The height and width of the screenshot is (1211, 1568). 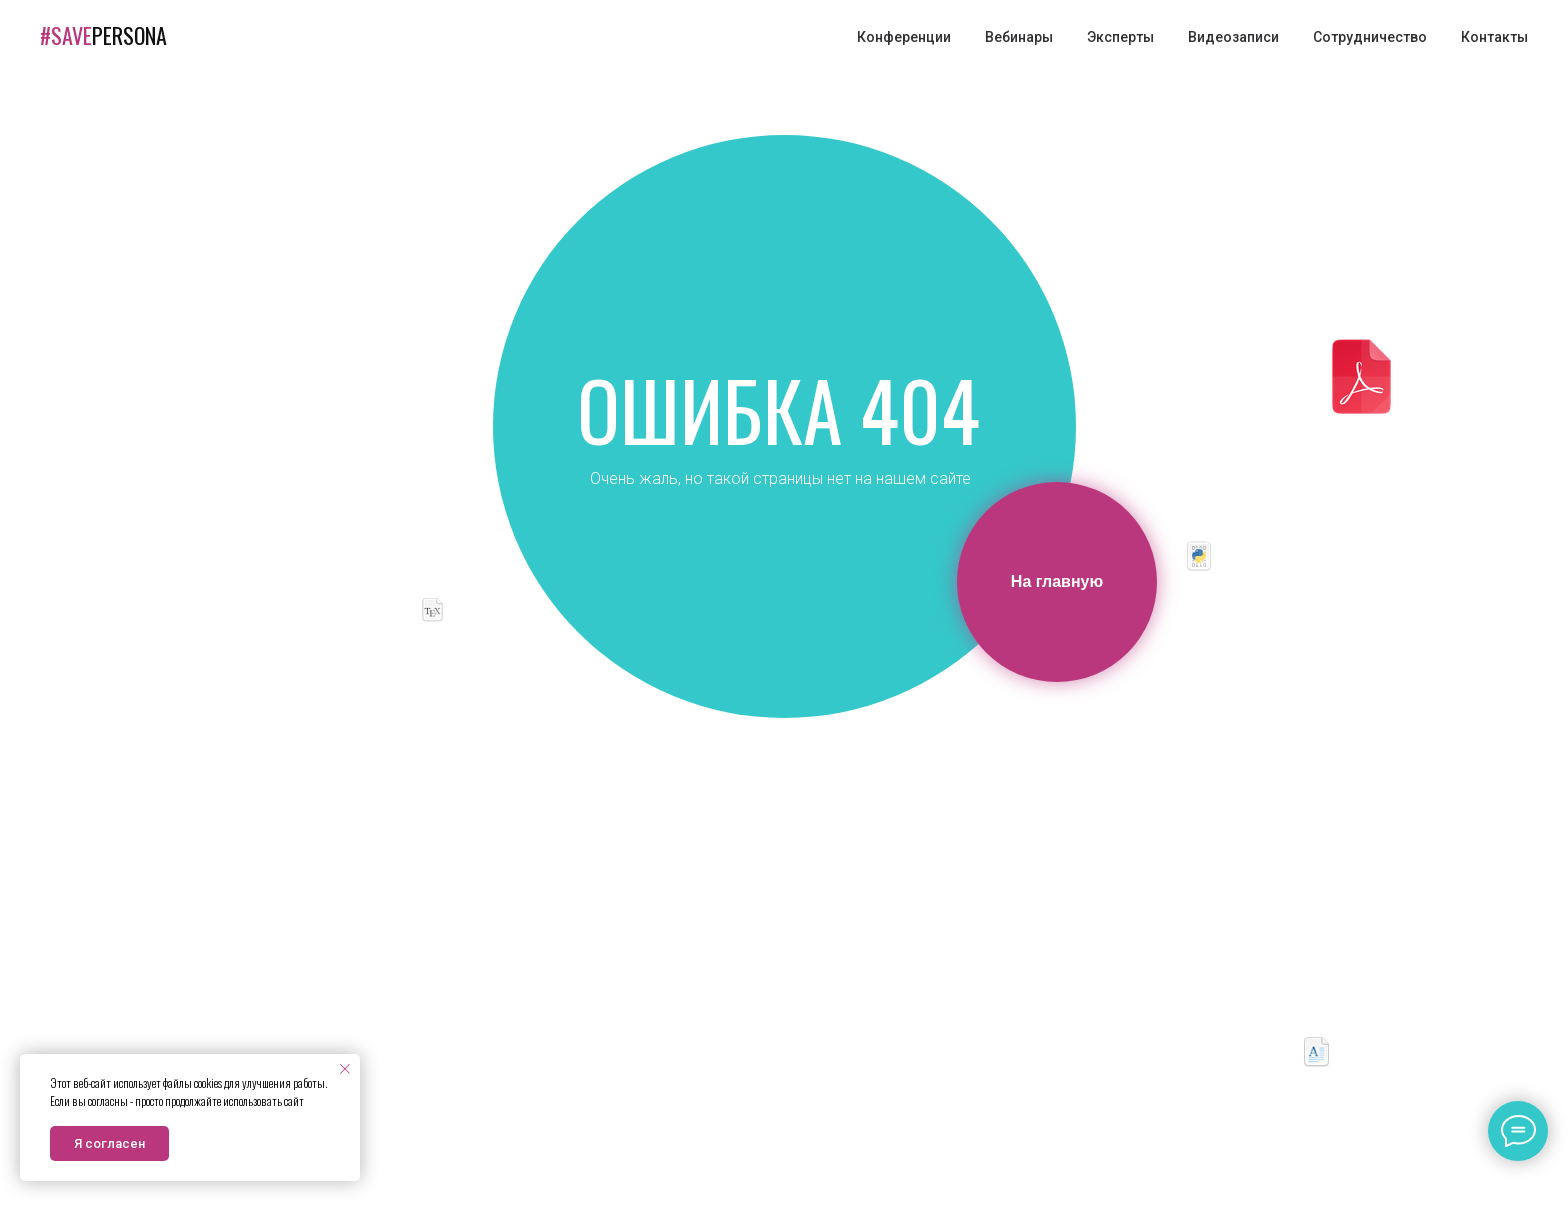 What do you see at coordinates (1316, 1051) in the screenshot?
I see `open a word processing document` at bounding box center [1316, 1051].